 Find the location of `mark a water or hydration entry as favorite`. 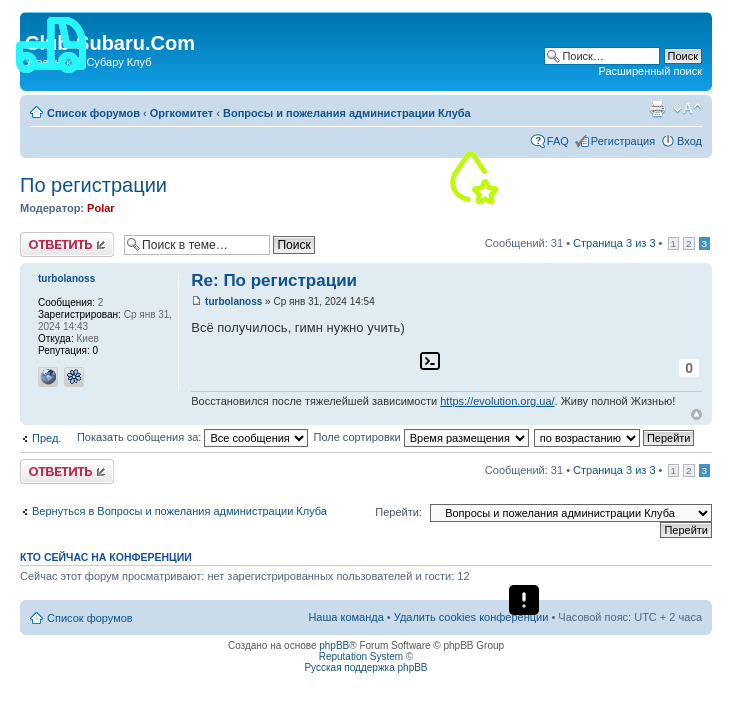

mark a water or hydration entry as favorite is located at coordinates (470, 176).